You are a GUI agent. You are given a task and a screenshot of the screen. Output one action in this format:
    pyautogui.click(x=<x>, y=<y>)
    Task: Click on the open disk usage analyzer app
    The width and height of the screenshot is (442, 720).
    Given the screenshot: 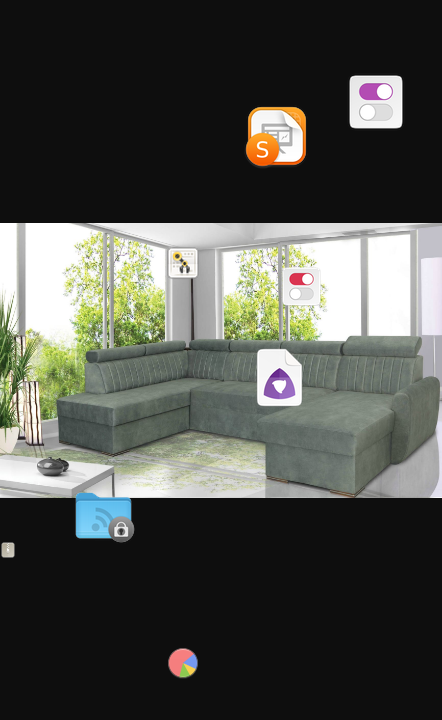 What is the action you would take?
    pyautogui.click(x=183, y=663)
    